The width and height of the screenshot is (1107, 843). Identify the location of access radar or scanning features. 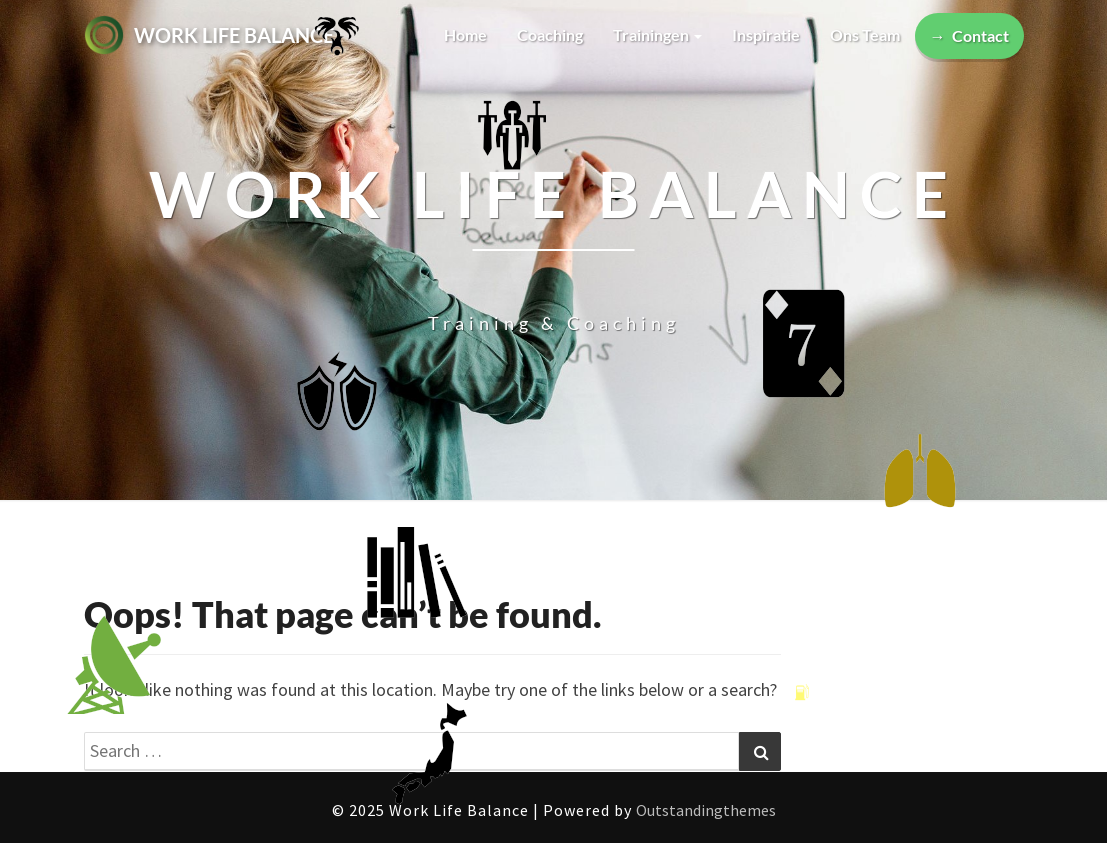
(110, 663).